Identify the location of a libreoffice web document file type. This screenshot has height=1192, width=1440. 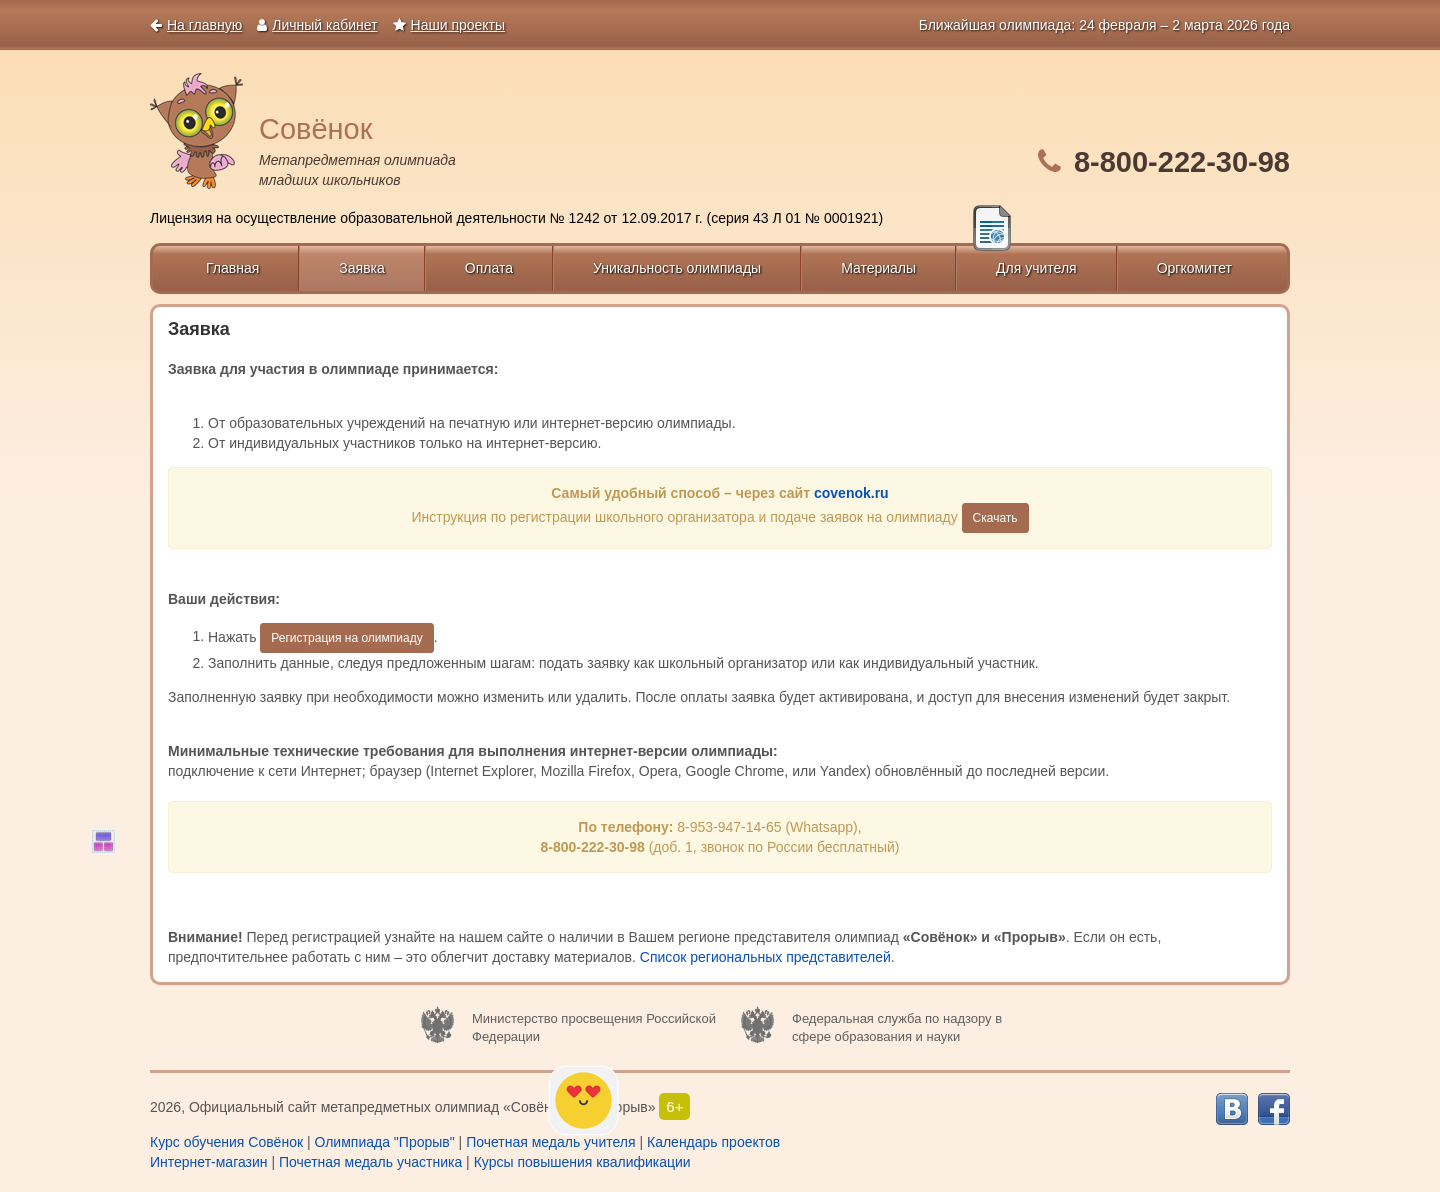
(992, 228).